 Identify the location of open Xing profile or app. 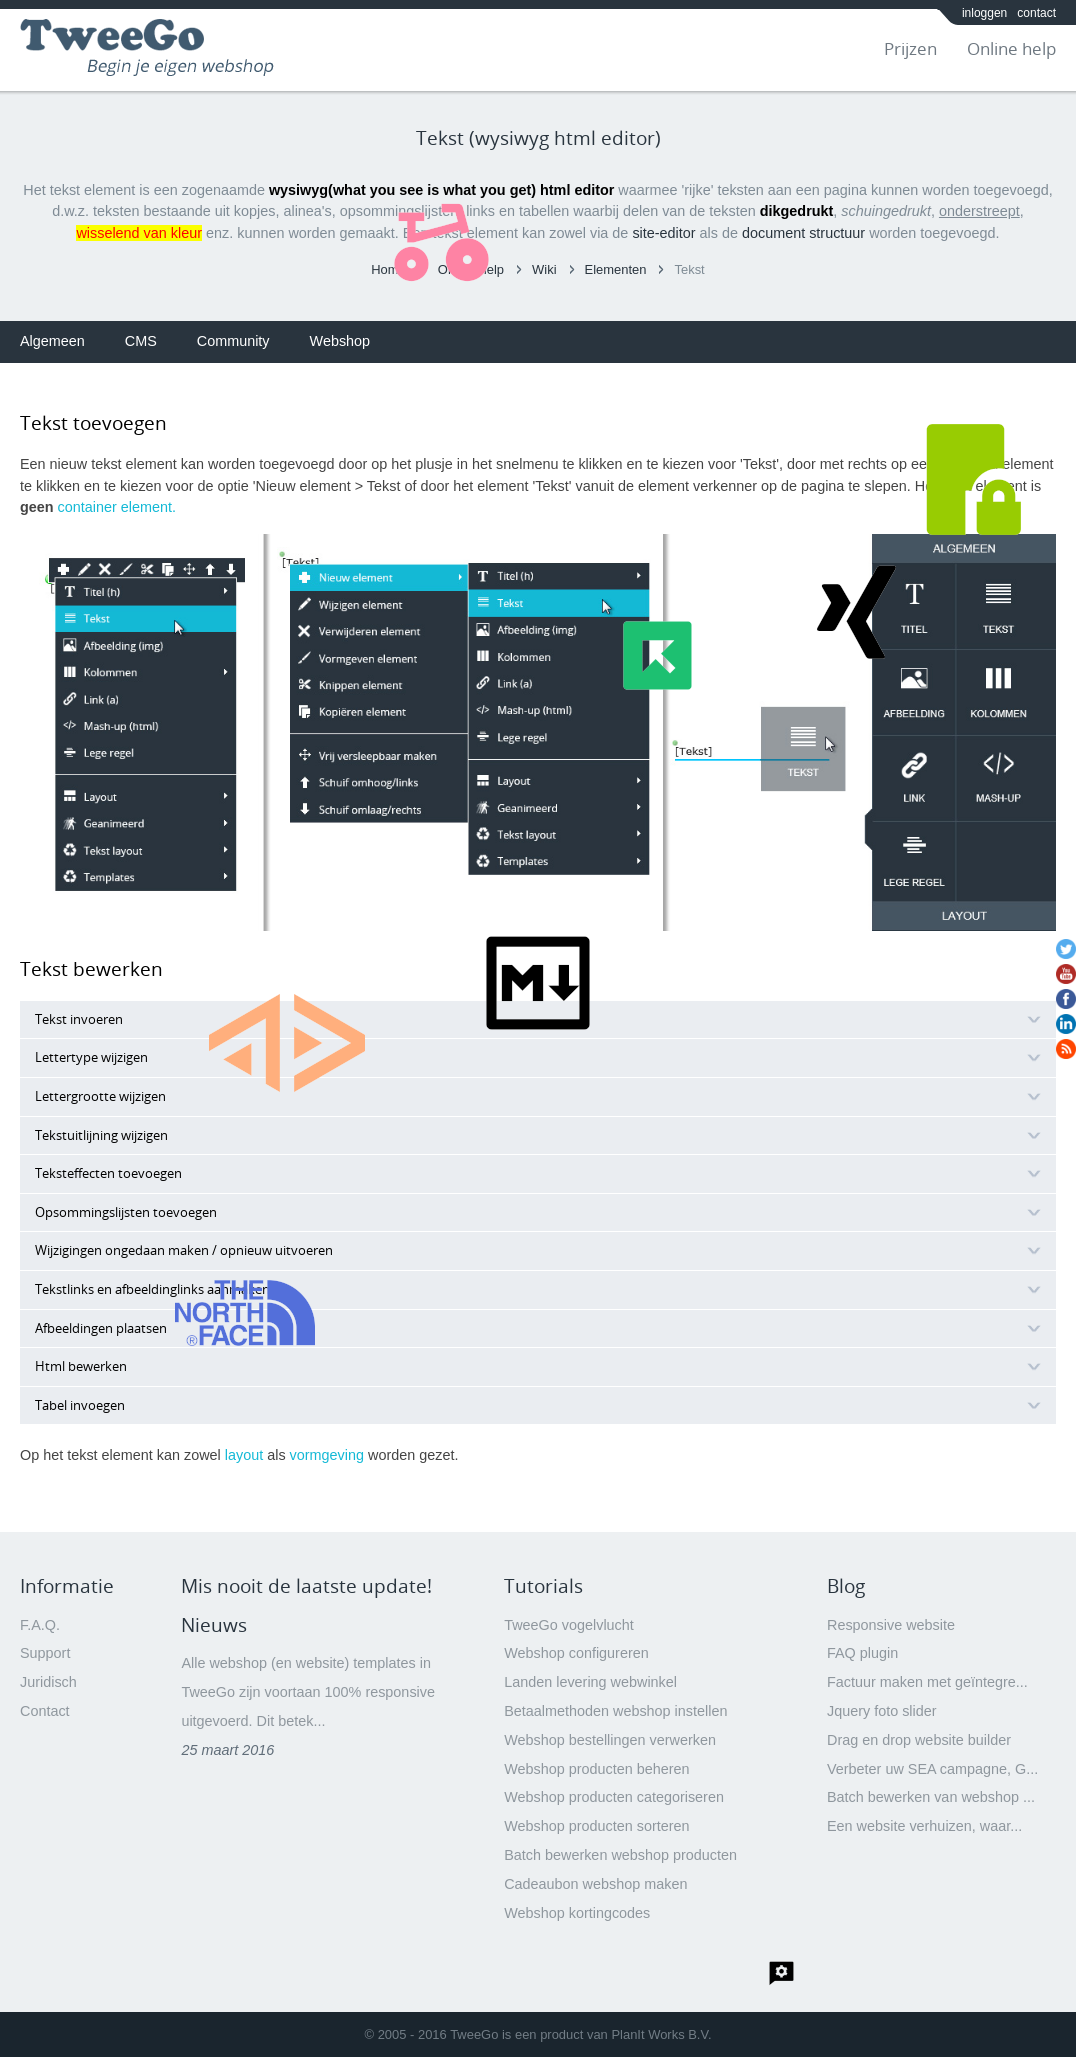
(852, 608).